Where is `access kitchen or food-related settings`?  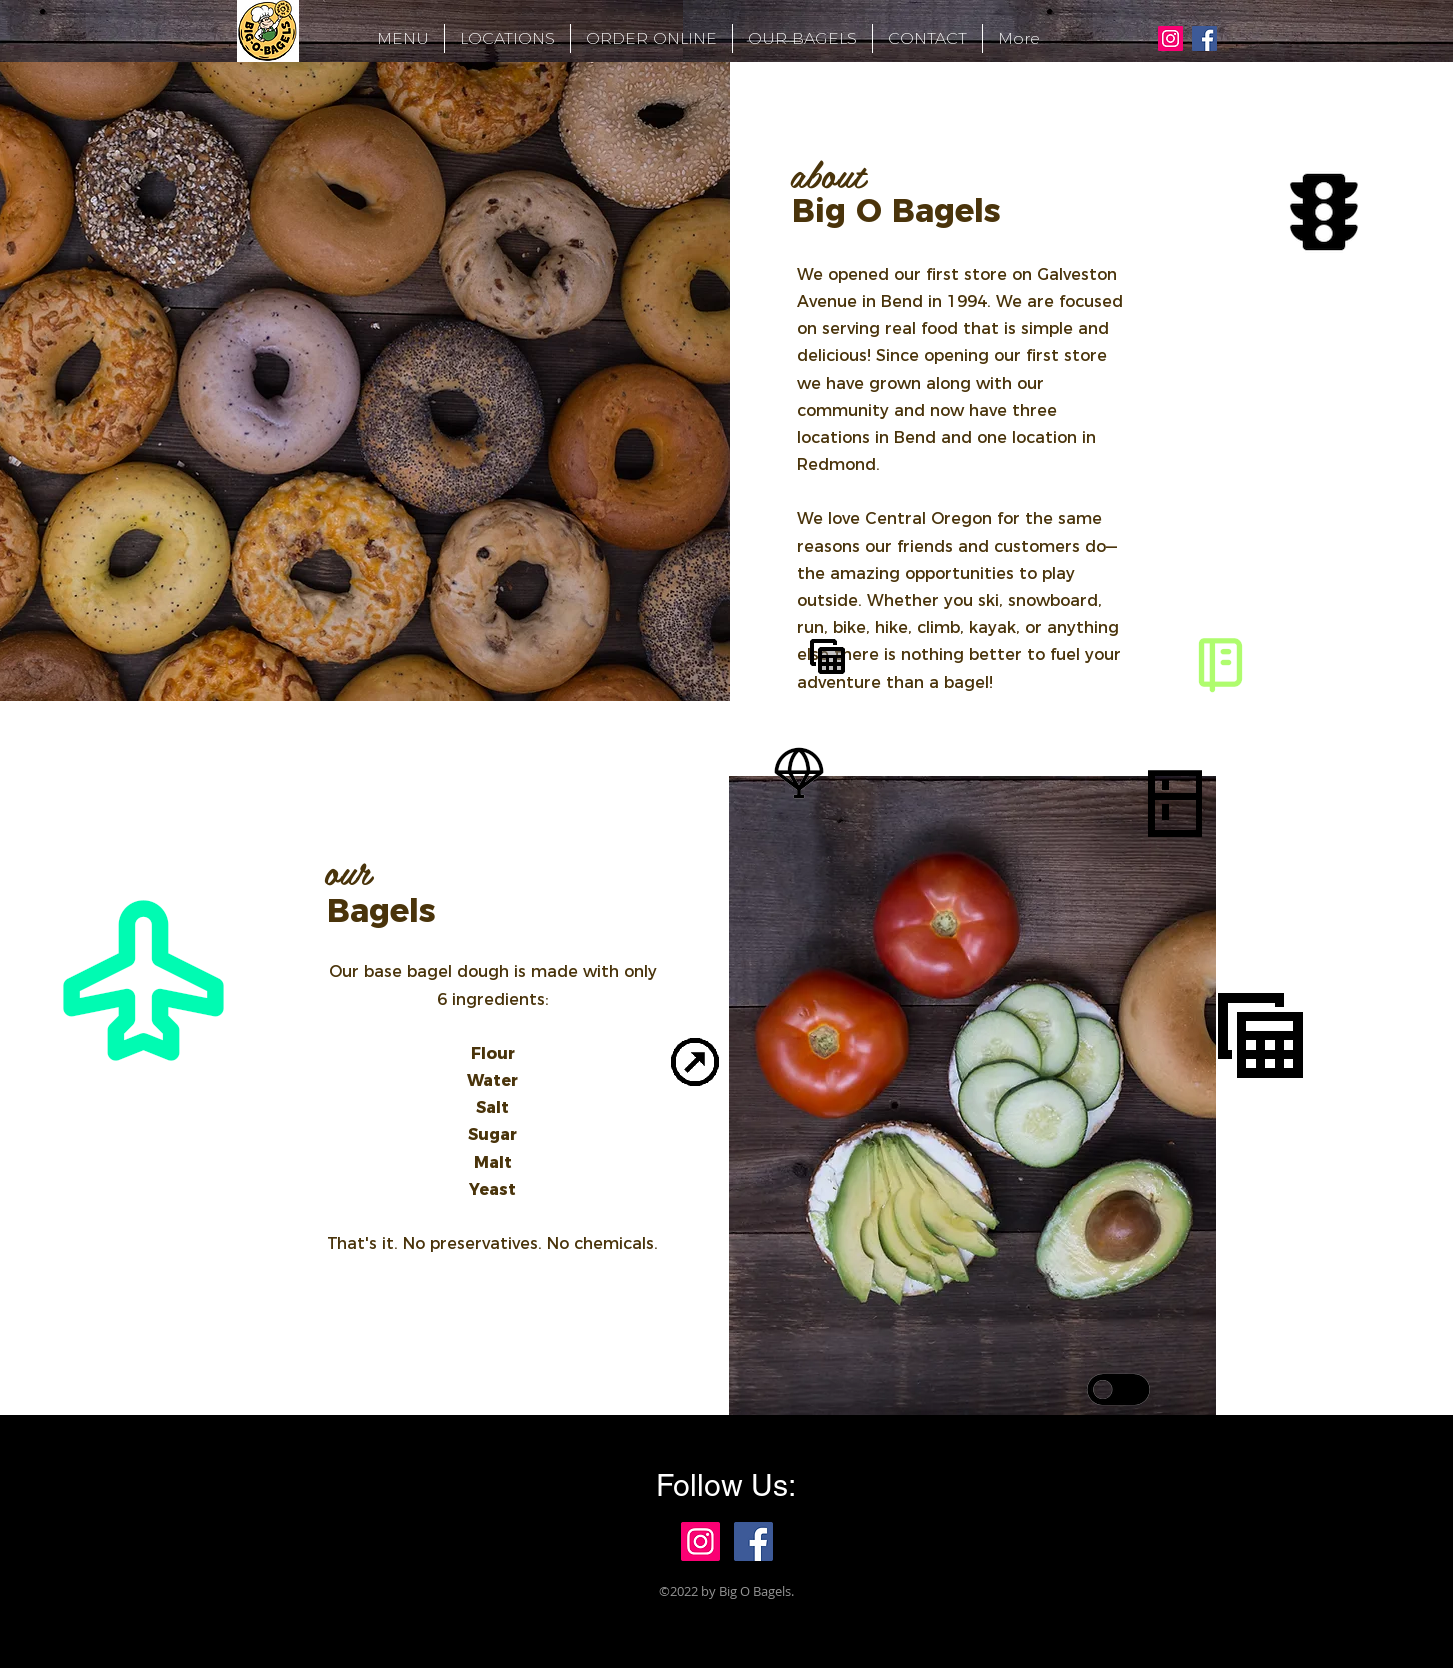
access kitchen or food-related settings is located at coordinates (1175, 803).